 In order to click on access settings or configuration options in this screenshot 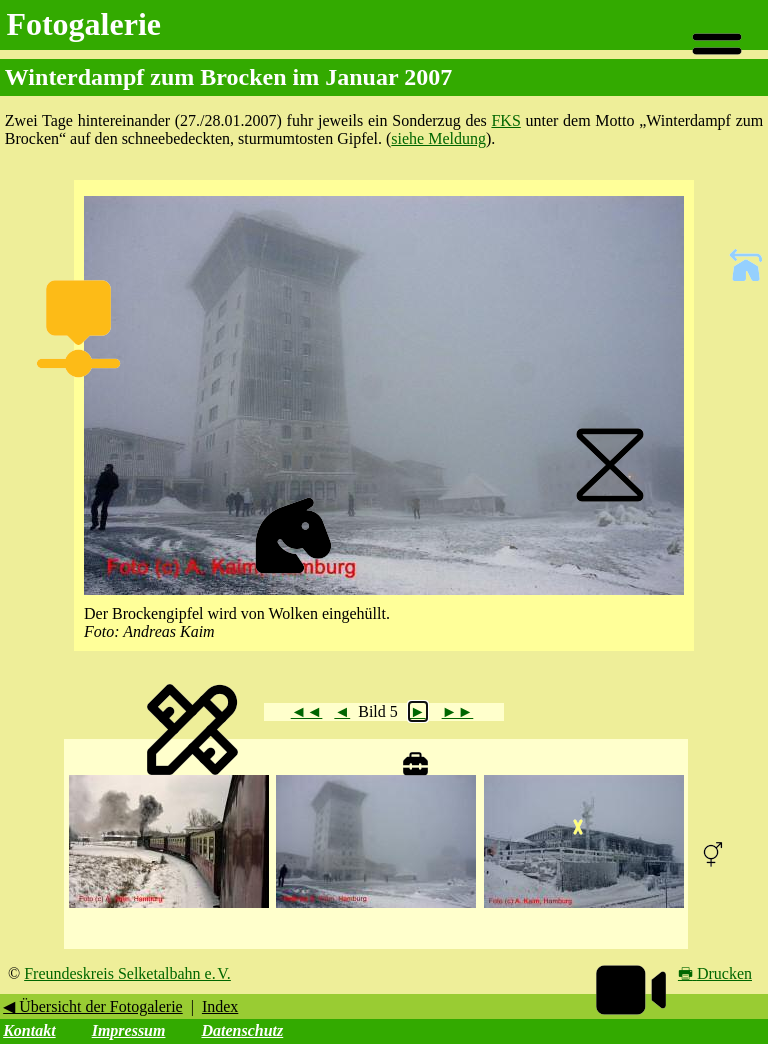, I will do `click(192, 729)`.